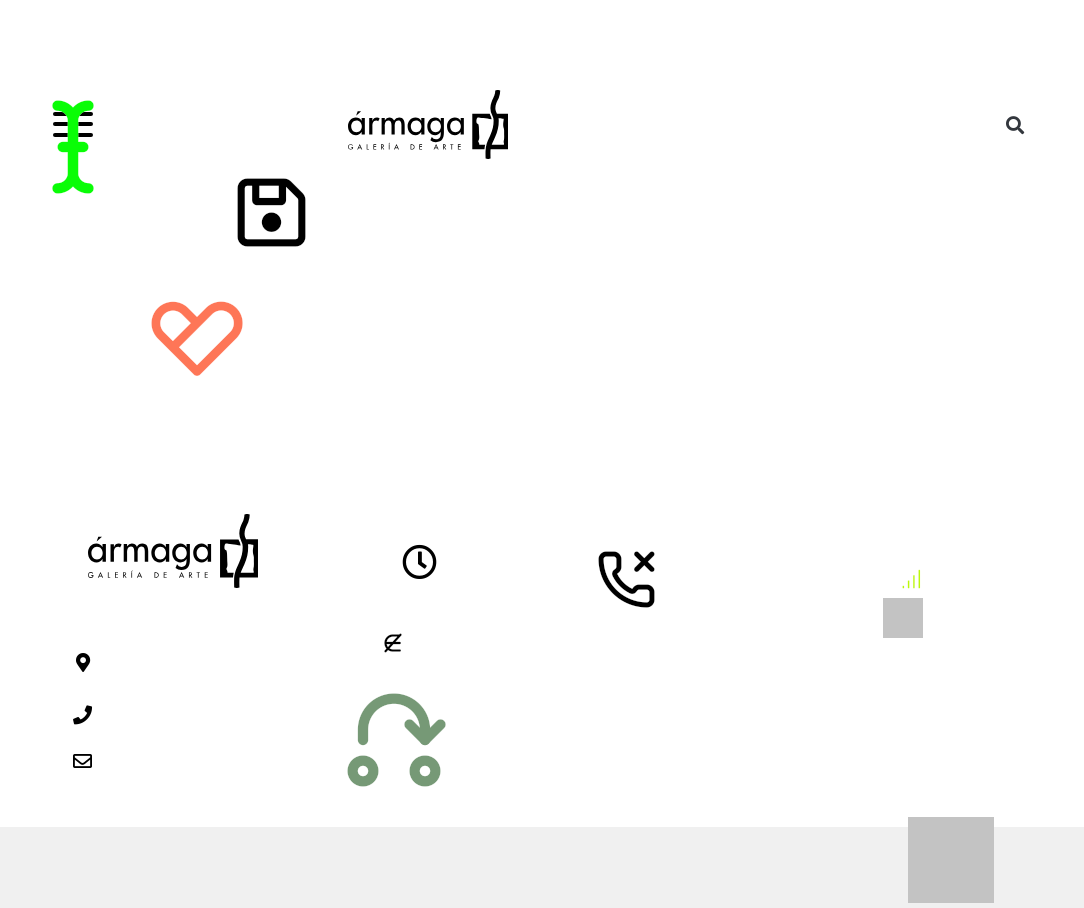  Describe the element at coordinates (626, 579) in the screenshot. I see `indicates a missed phone call` at that location.